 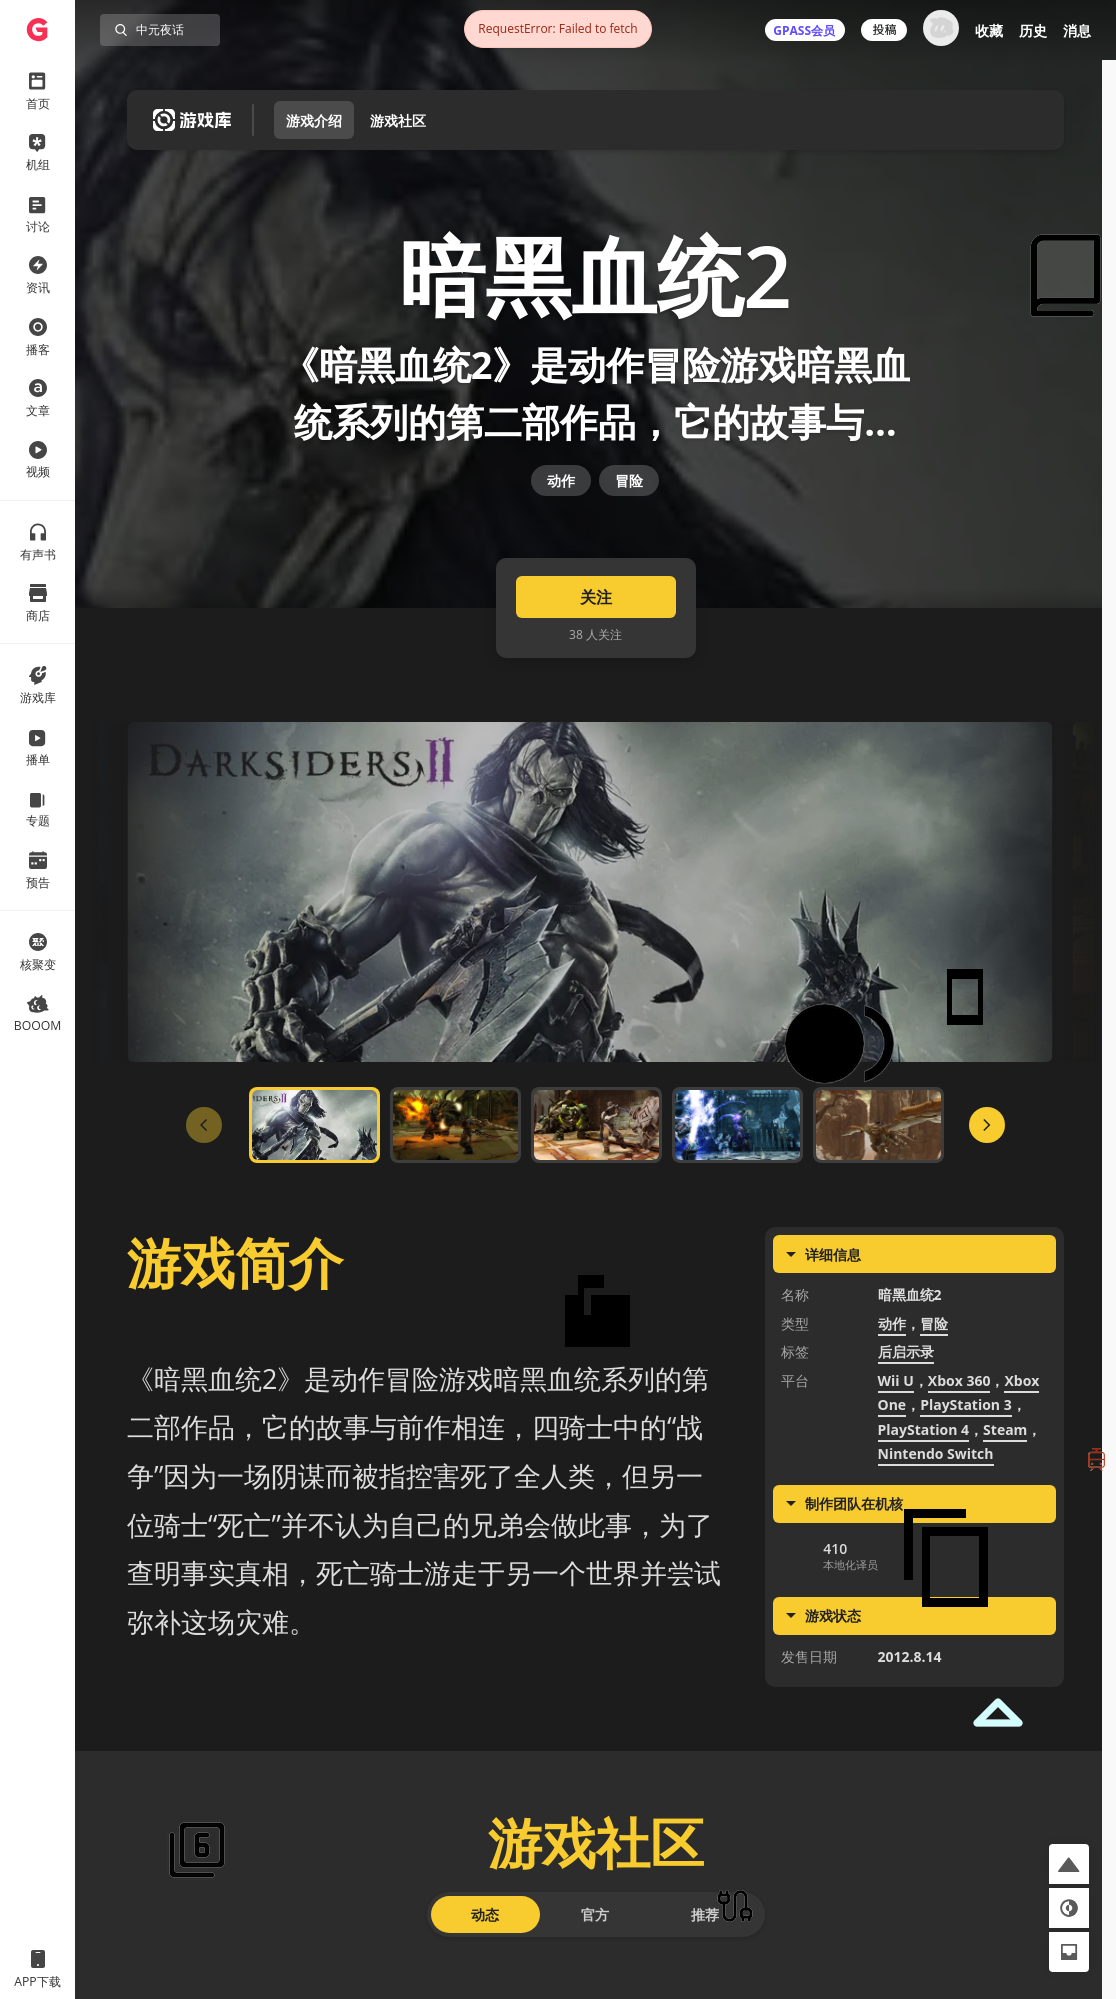 I want to click on copy to clipboard, so click(x=948, y=1558).